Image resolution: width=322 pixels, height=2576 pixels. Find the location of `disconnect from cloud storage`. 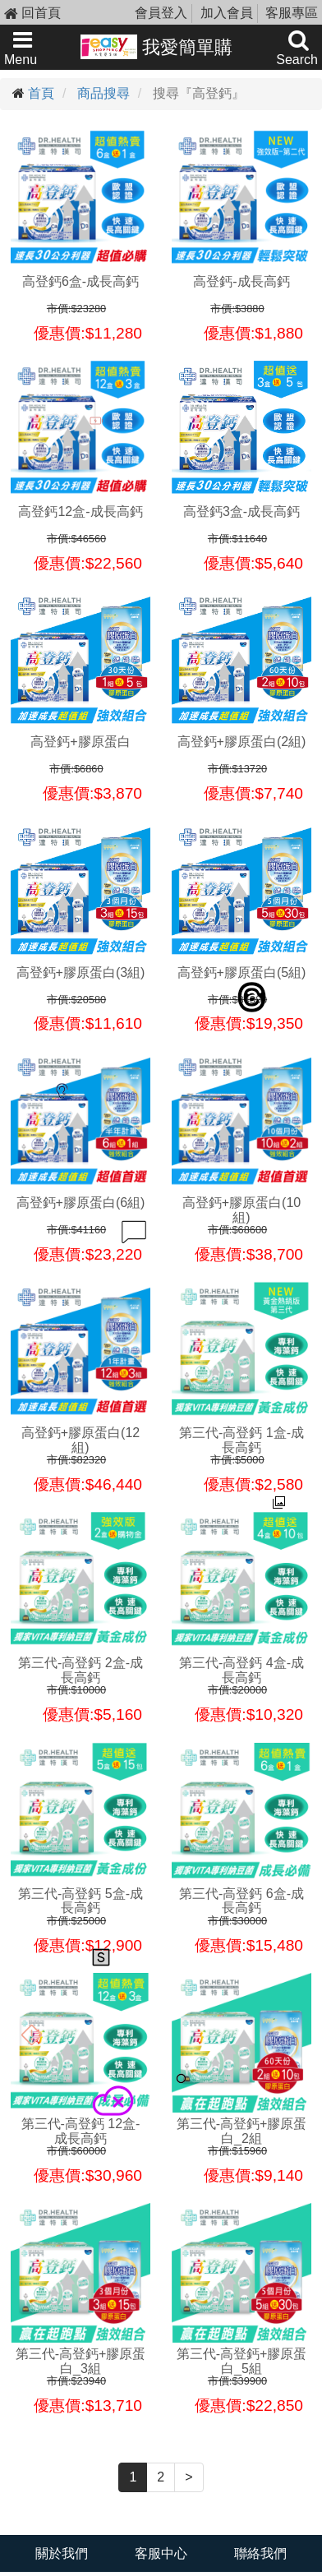

disconnect from cloud storage is located at coordinates (113, 2100).